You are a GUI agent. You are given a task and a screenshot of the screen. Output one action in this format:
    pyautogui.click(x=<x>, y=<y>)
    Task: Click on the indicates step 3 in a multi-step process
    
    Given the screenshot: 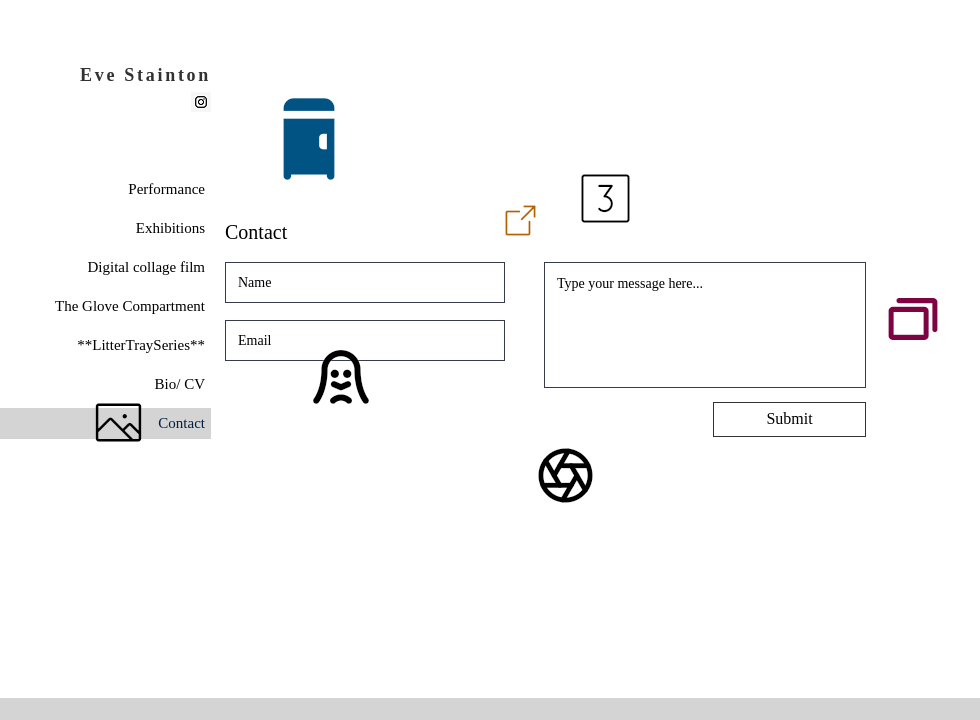 What is the action you would take?
    pyautogui.click(x=605, y=198)
    